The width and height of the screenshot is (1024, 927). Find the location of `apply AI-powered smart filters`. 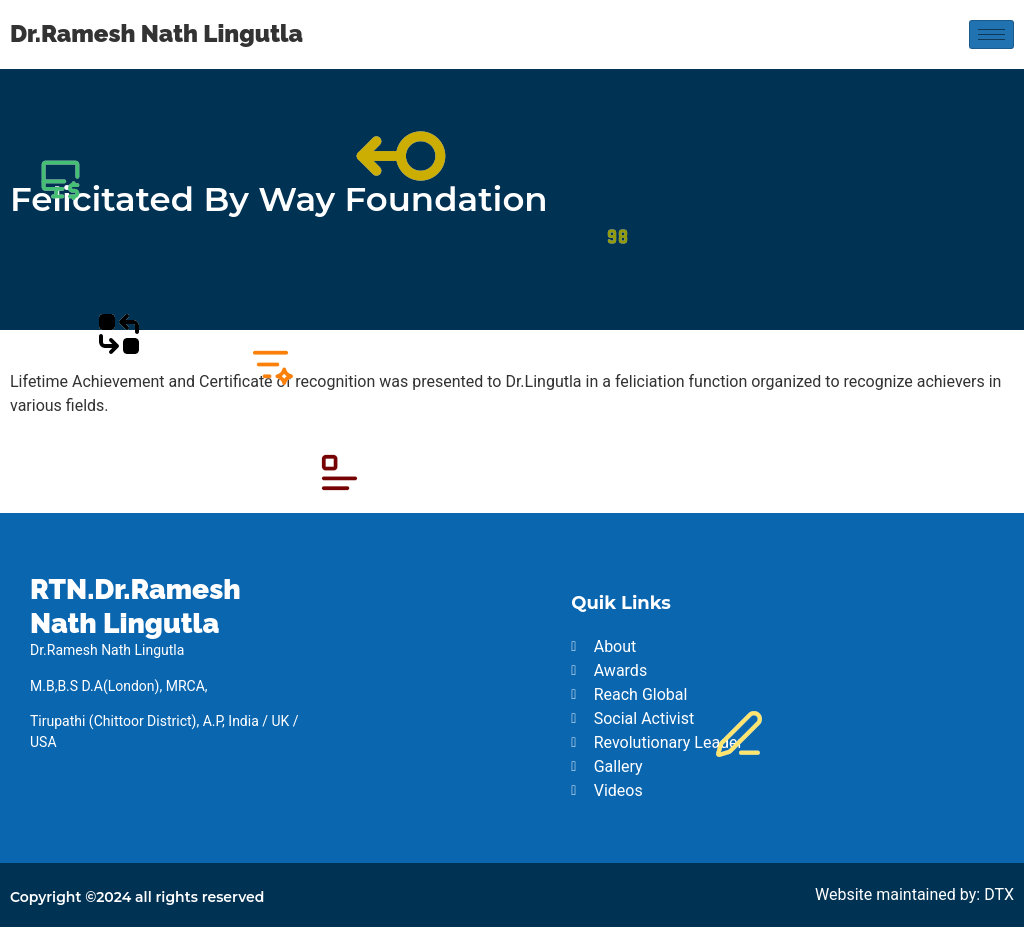

apply AI-powered smart filters is located at coordinates (270, 364).